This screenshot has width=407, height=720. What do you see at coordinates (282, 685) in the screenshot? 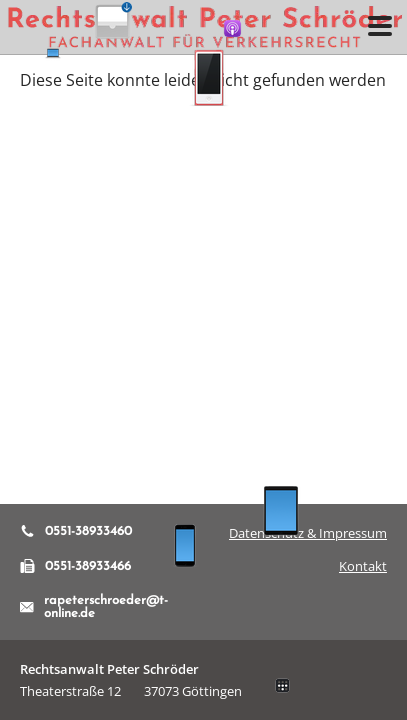
I see `open Tailscale VPN settings` at bounding box center [282, 685].